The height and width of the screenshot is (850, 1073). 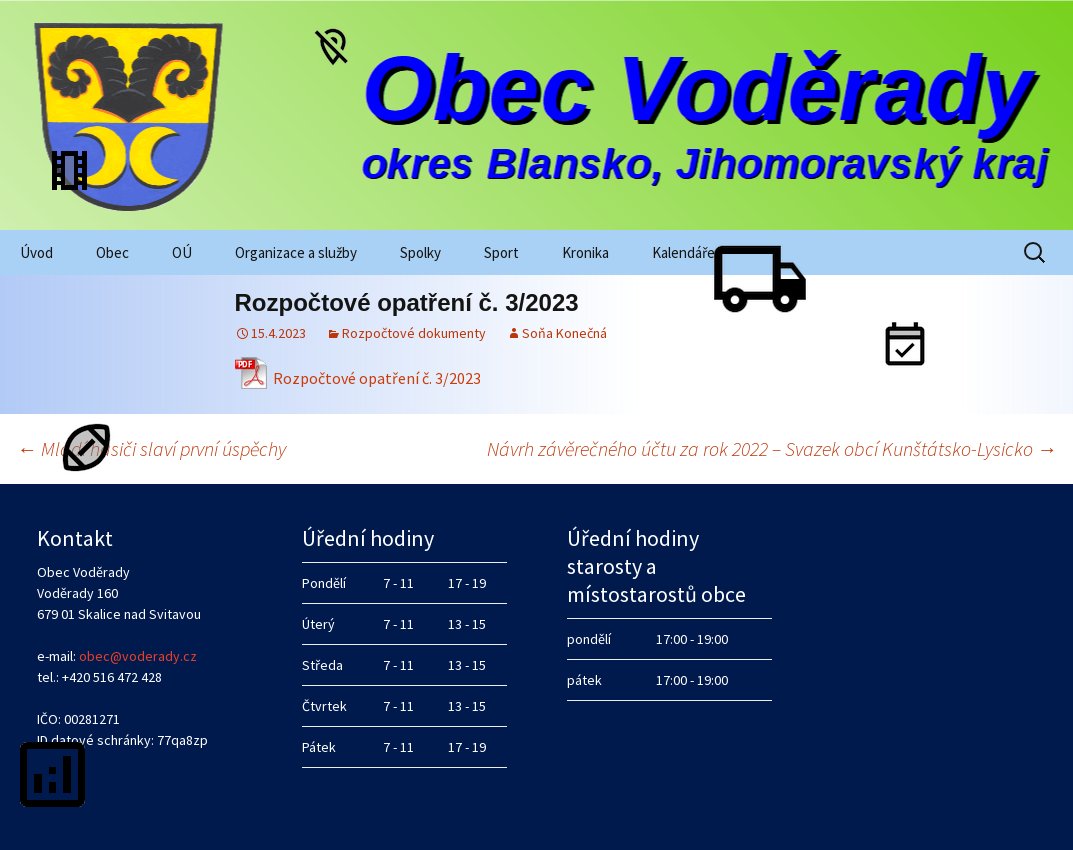 What do you see at coordinates (333, 47) in the screenshot?
I see `location services disabled` at bounding box center [333, 47].